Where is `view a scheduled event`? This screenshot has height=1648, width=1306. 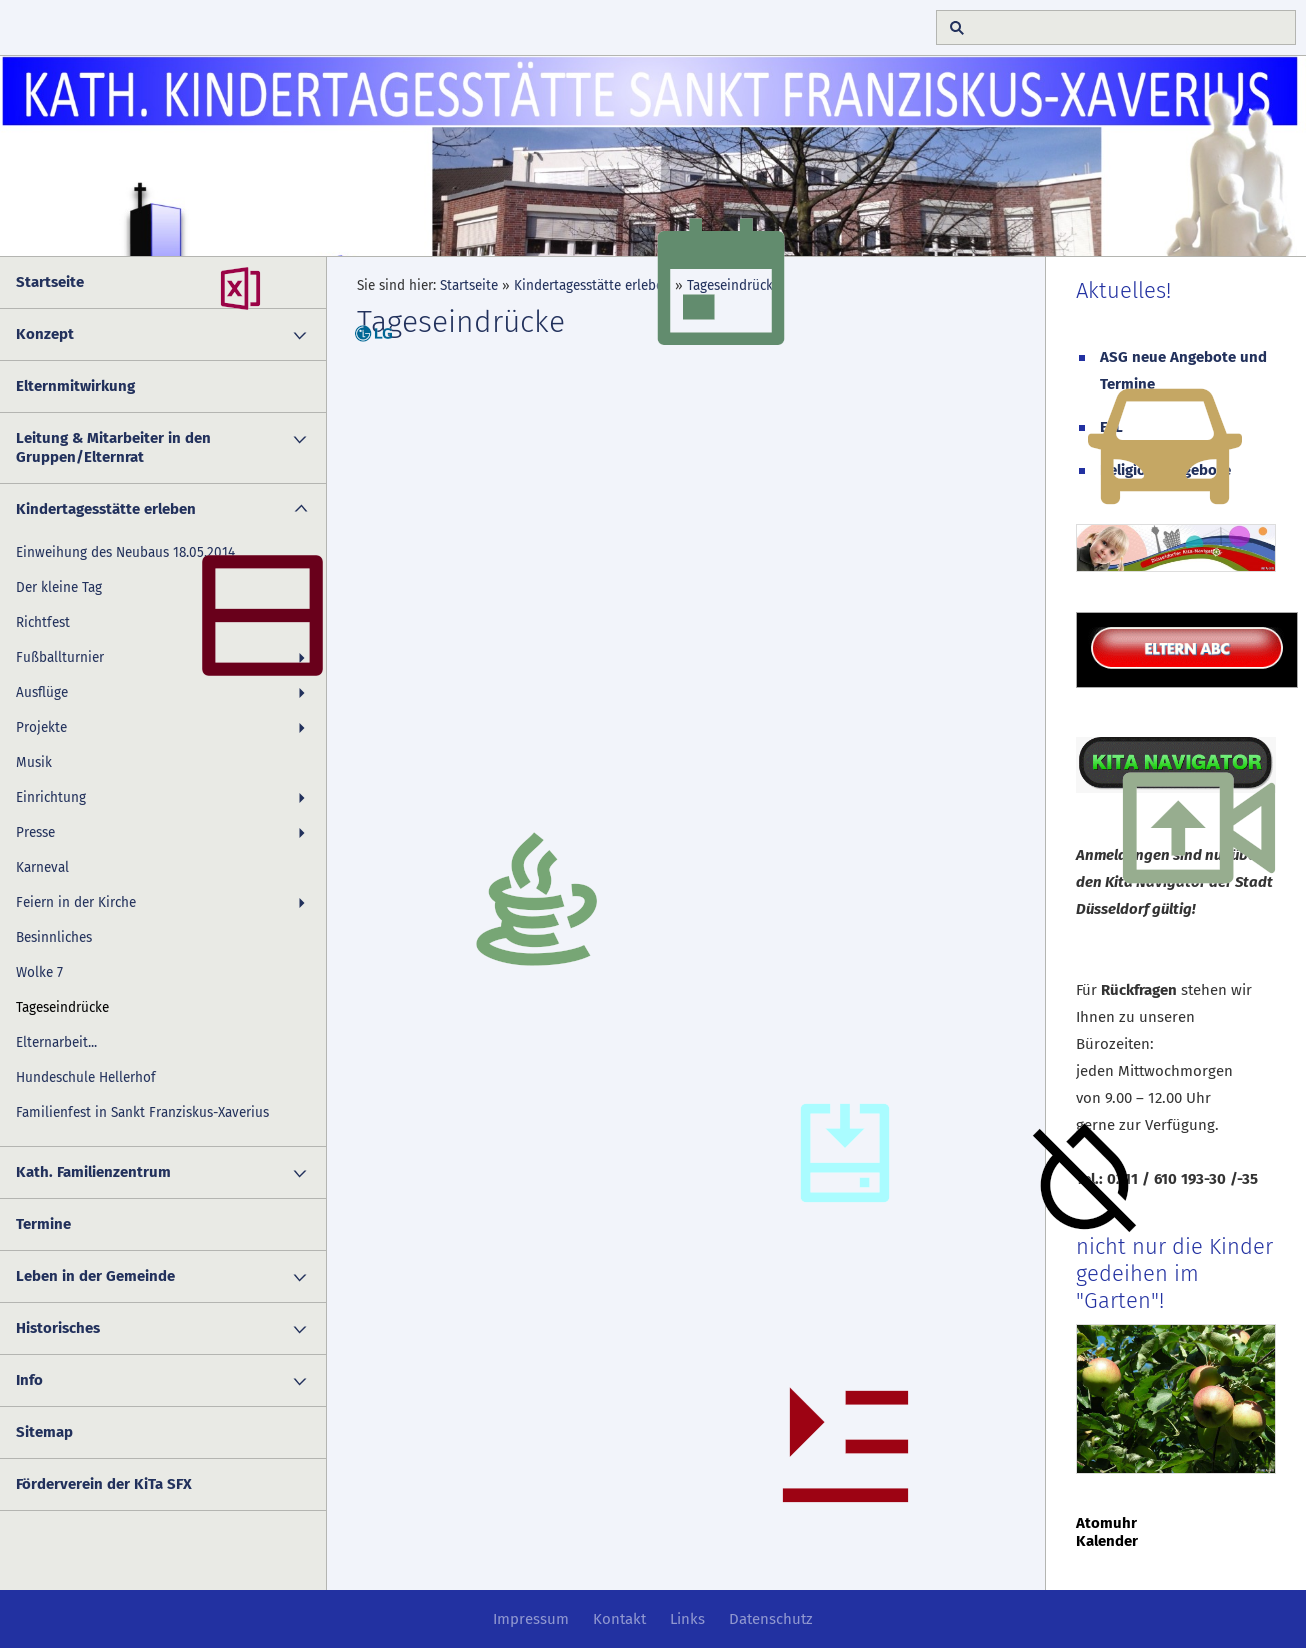 view a scheduled event is located at coordinates (721, 288).